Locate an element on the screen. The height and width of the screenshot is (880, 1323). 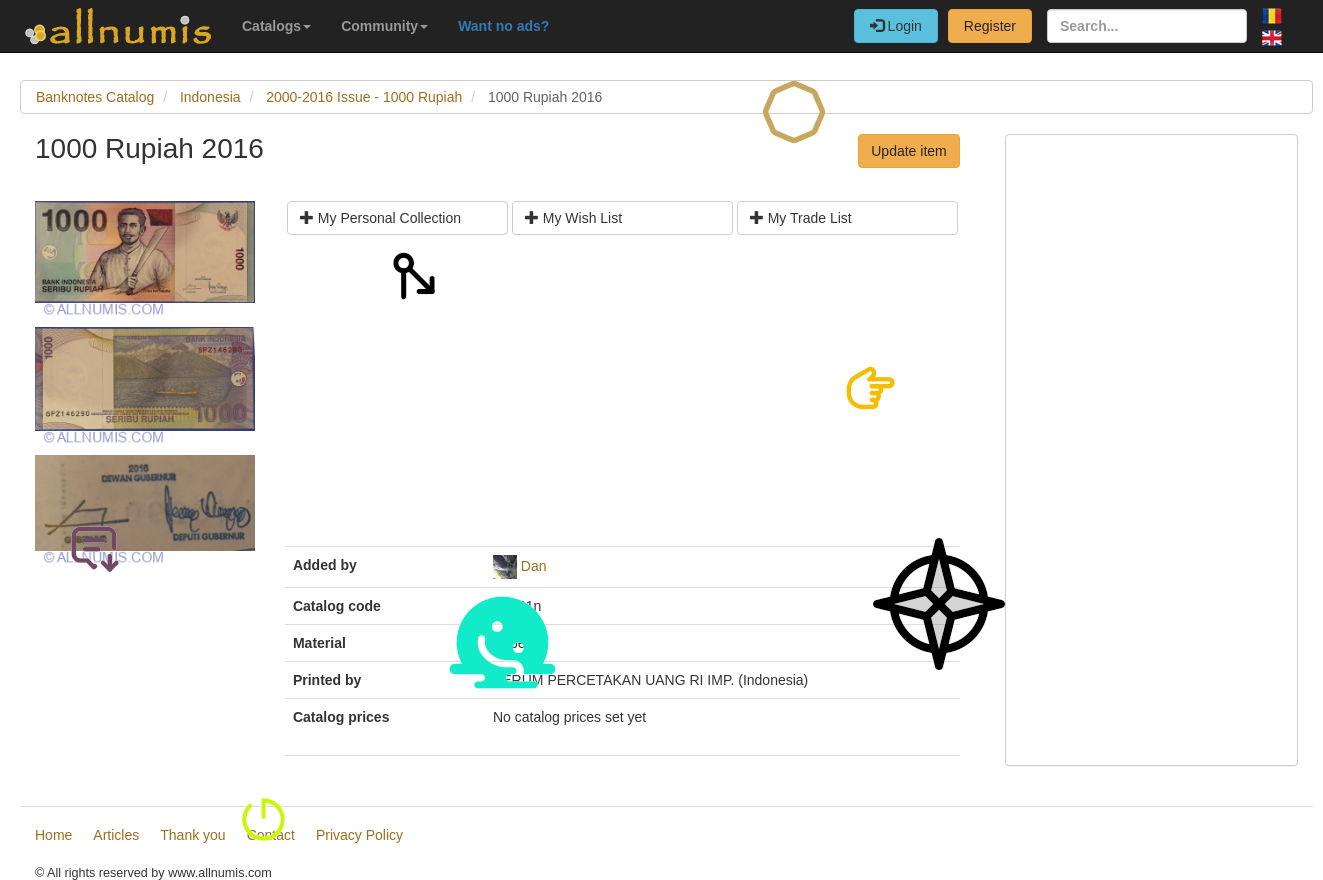
navigate to the next item or step is located at coordinates (869, 388).